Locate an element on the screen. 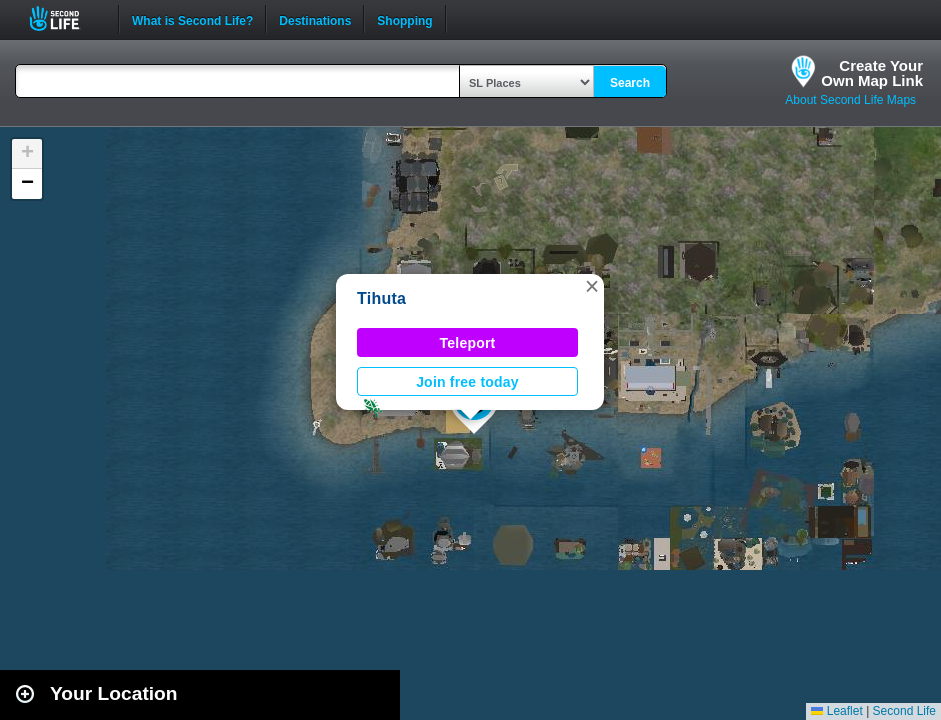  draw a random card from the deck is located at coordinates (506, 177).